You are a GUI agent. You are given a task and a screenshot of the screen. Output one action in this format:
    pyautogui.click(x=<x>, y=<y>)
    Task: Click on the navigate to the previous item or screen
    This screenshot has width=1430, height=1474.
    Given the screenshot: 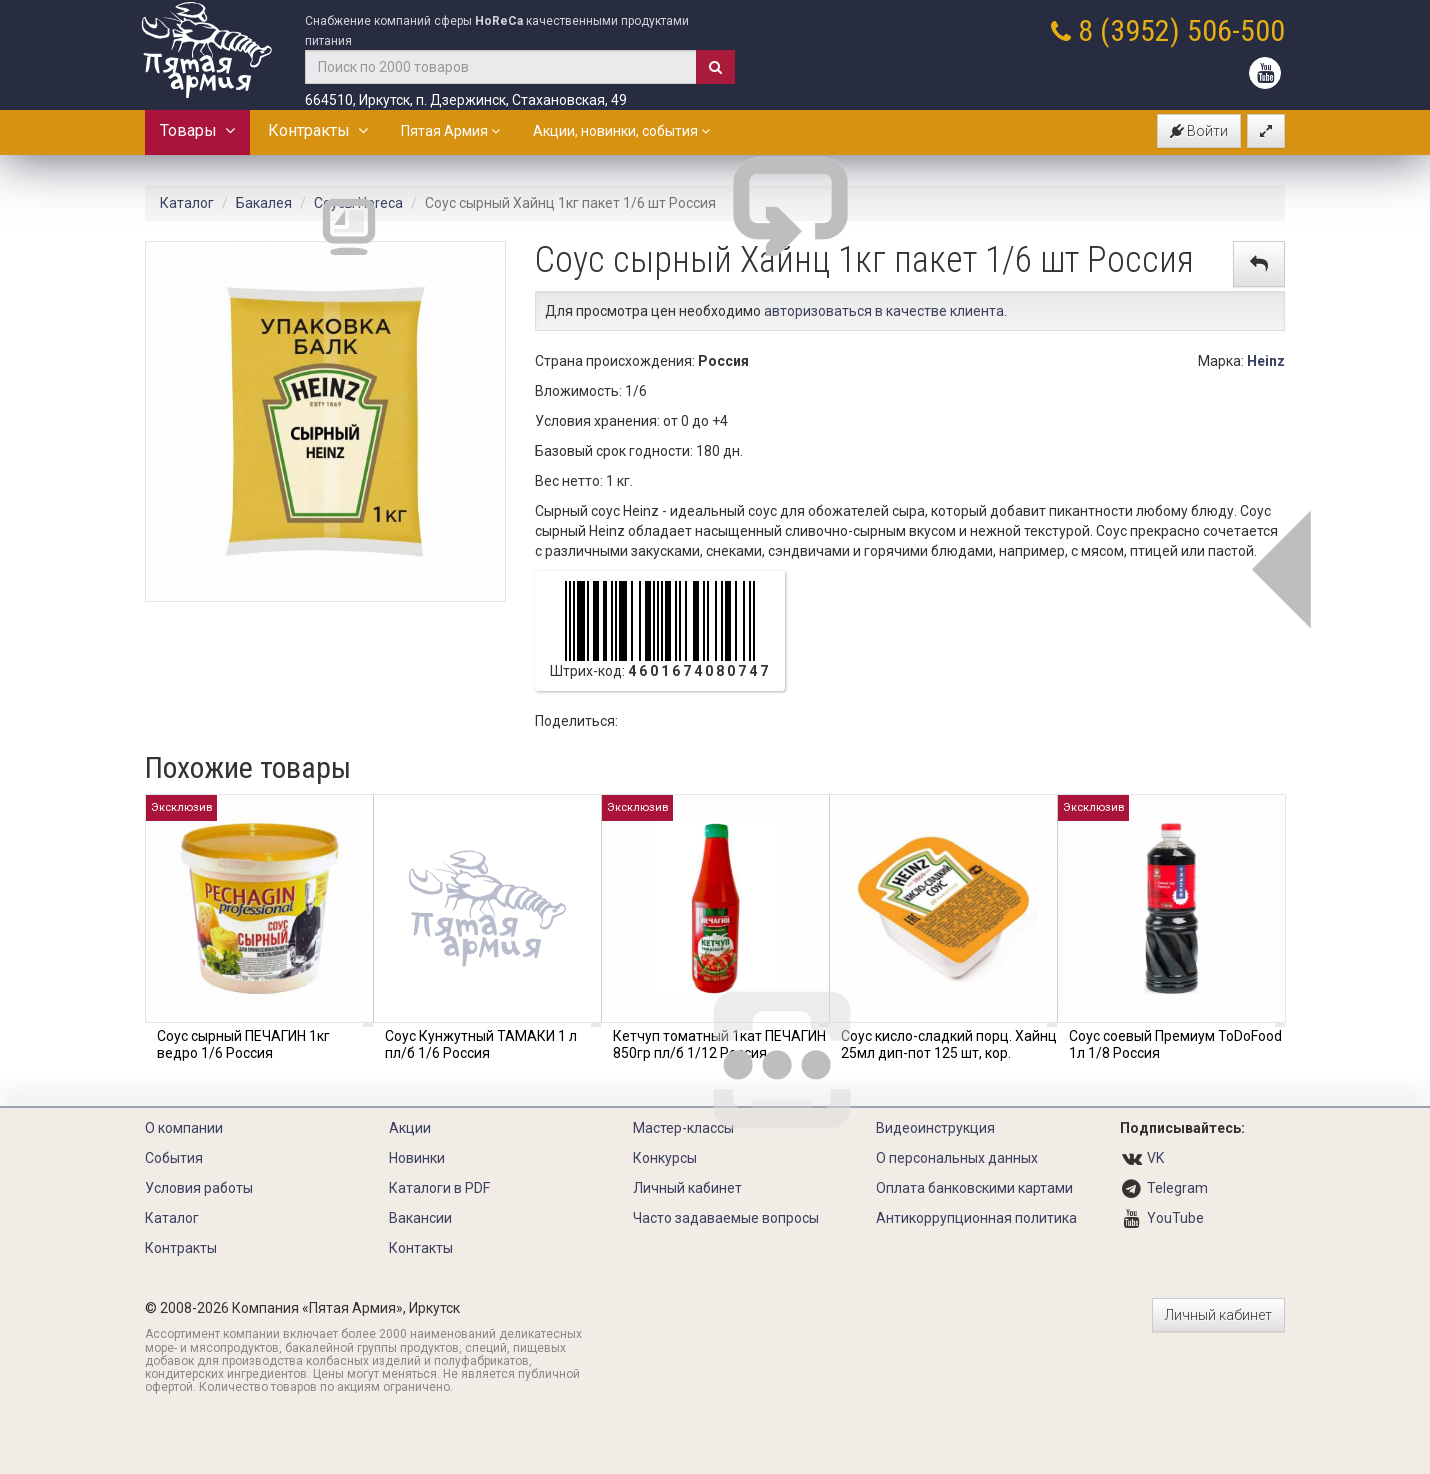 What is the action you would take?
    pyautogui.click(x=1286, y=569)
    